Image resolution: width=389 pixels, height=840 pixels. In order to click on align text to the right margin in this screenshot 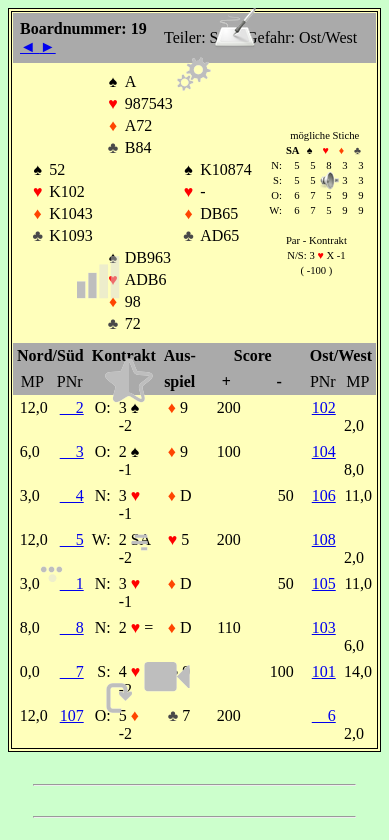, I will do `click(139, 542)`.